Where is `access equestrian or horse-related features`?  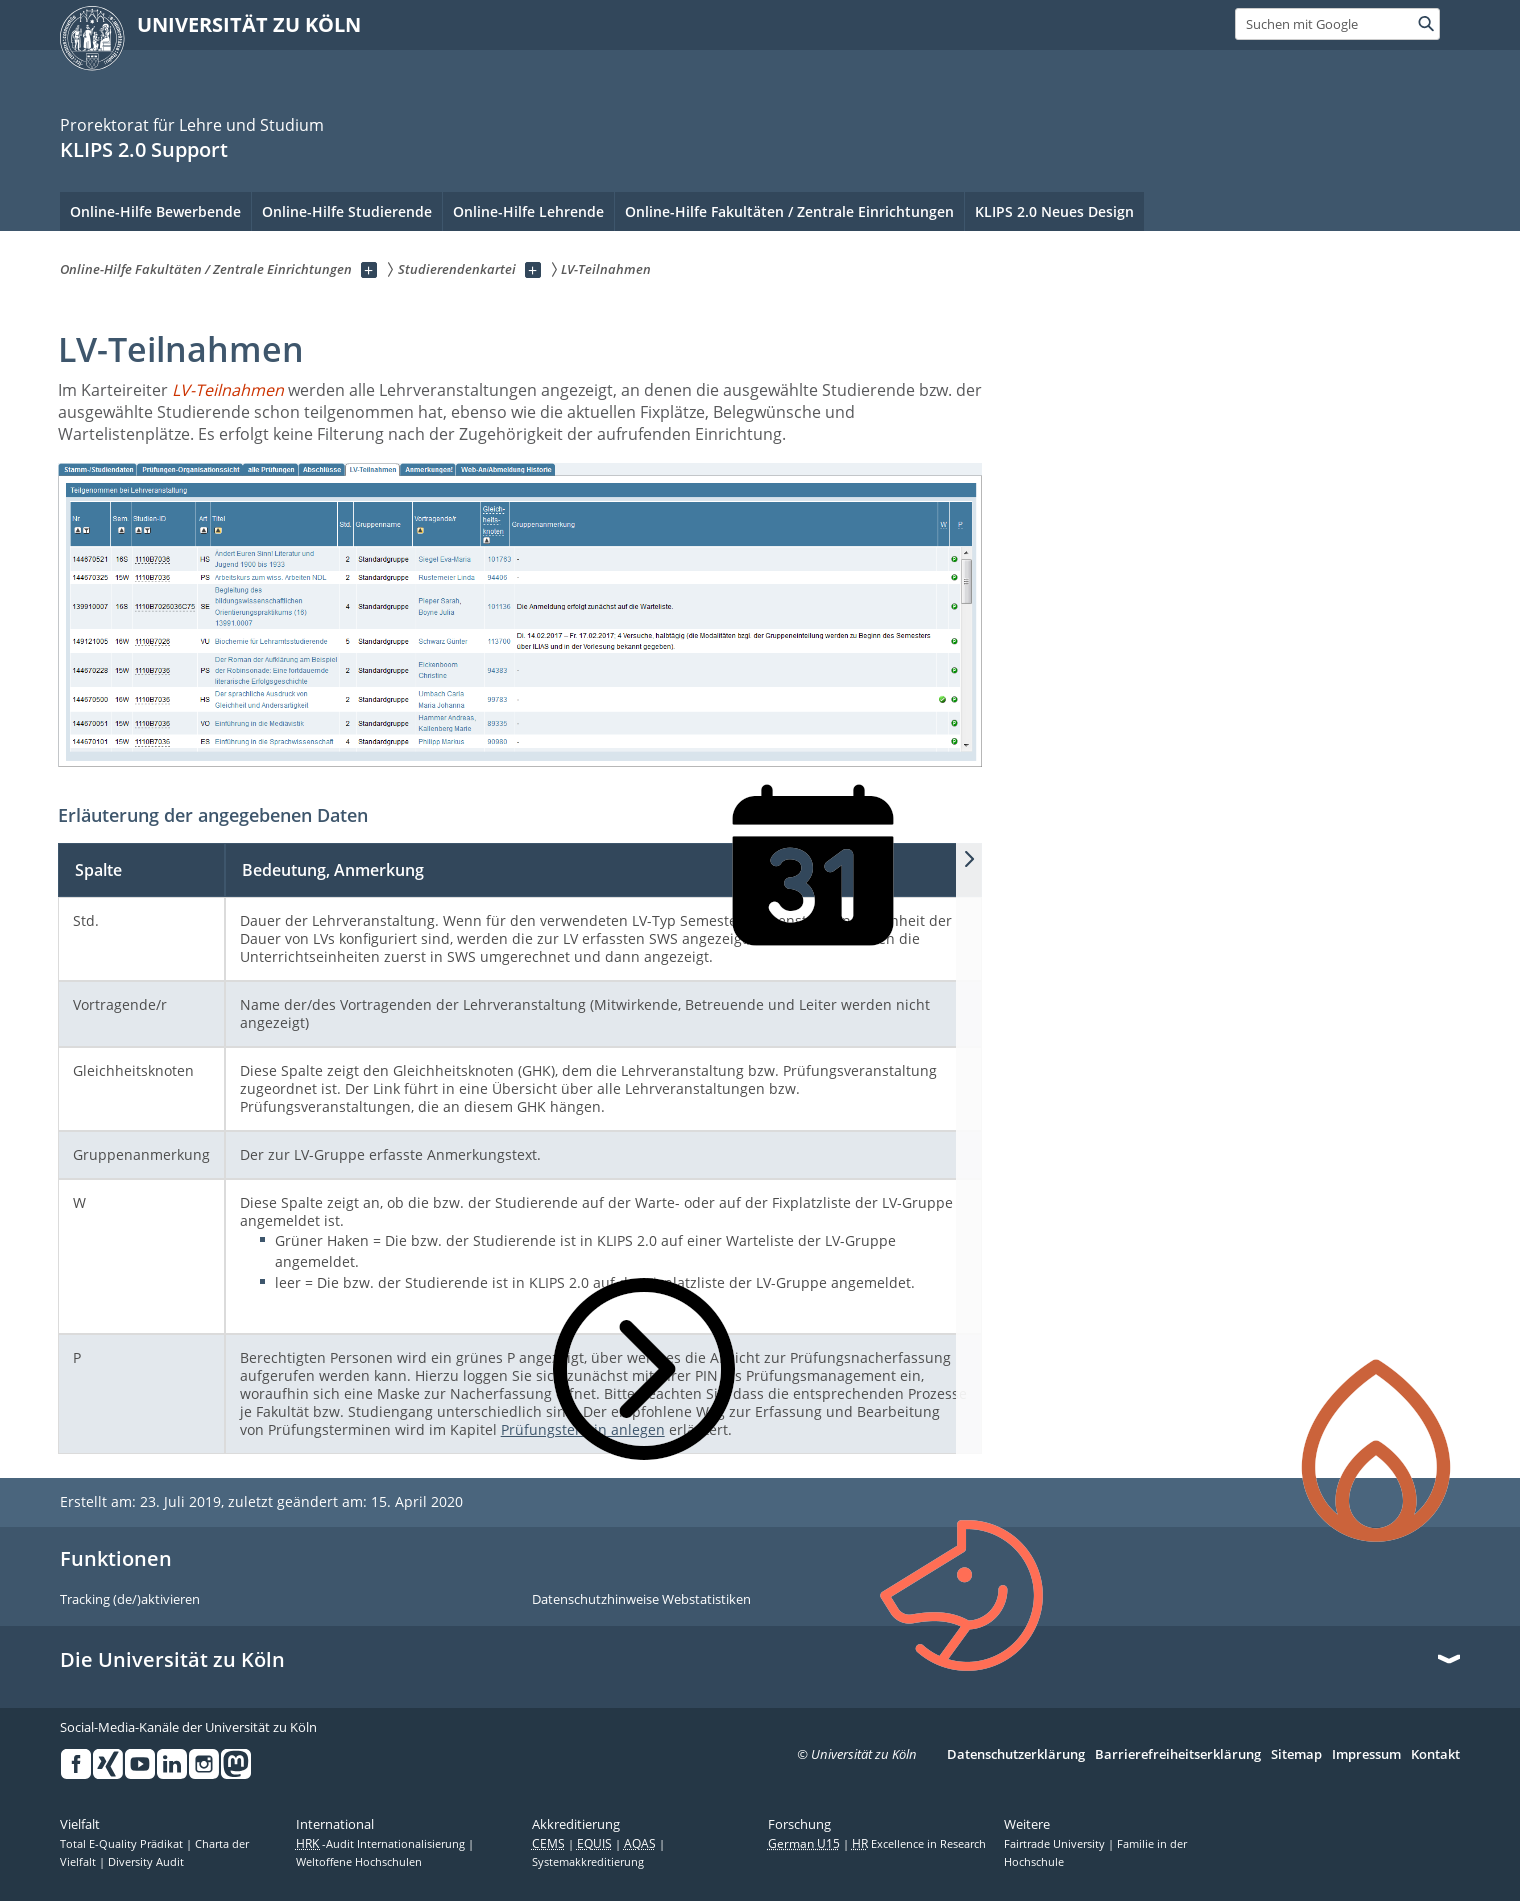
access equestrian or horse-related features is located at coordinates (967, 1595).